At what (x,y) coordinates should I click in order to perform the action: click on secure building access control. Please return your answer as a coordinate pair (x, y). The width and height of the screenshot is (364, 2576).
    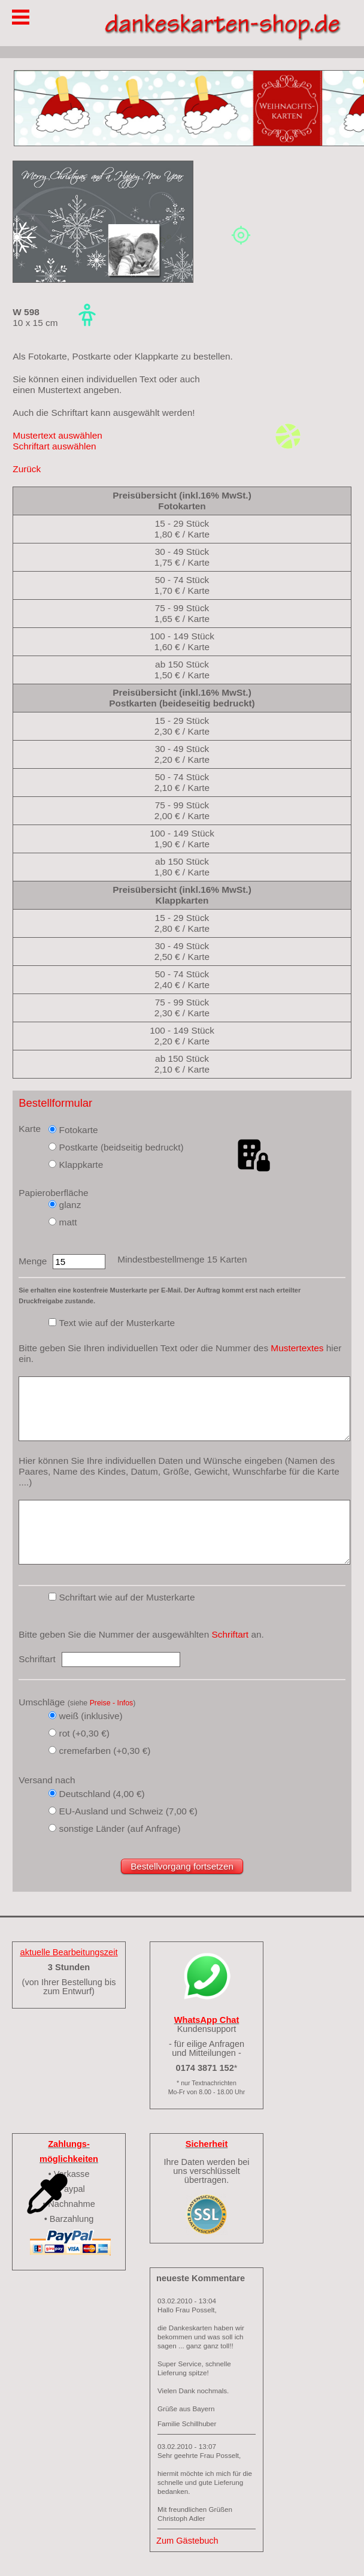
    Looking at the image, I should click on (253, 1154).